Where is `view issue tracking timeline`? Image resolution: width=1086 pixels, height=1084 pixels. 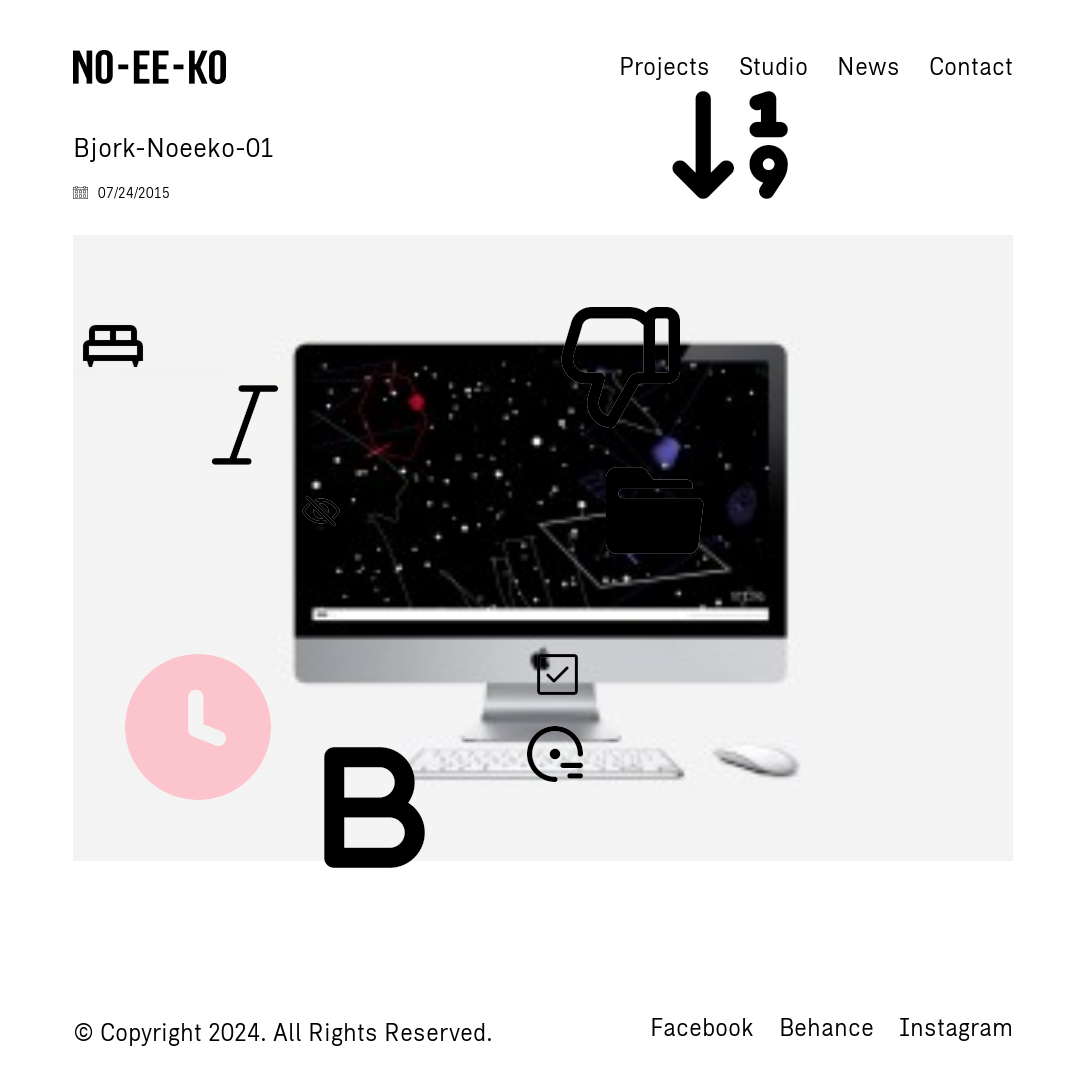
view issue tracking timeline is located at coordinates (555, 754).